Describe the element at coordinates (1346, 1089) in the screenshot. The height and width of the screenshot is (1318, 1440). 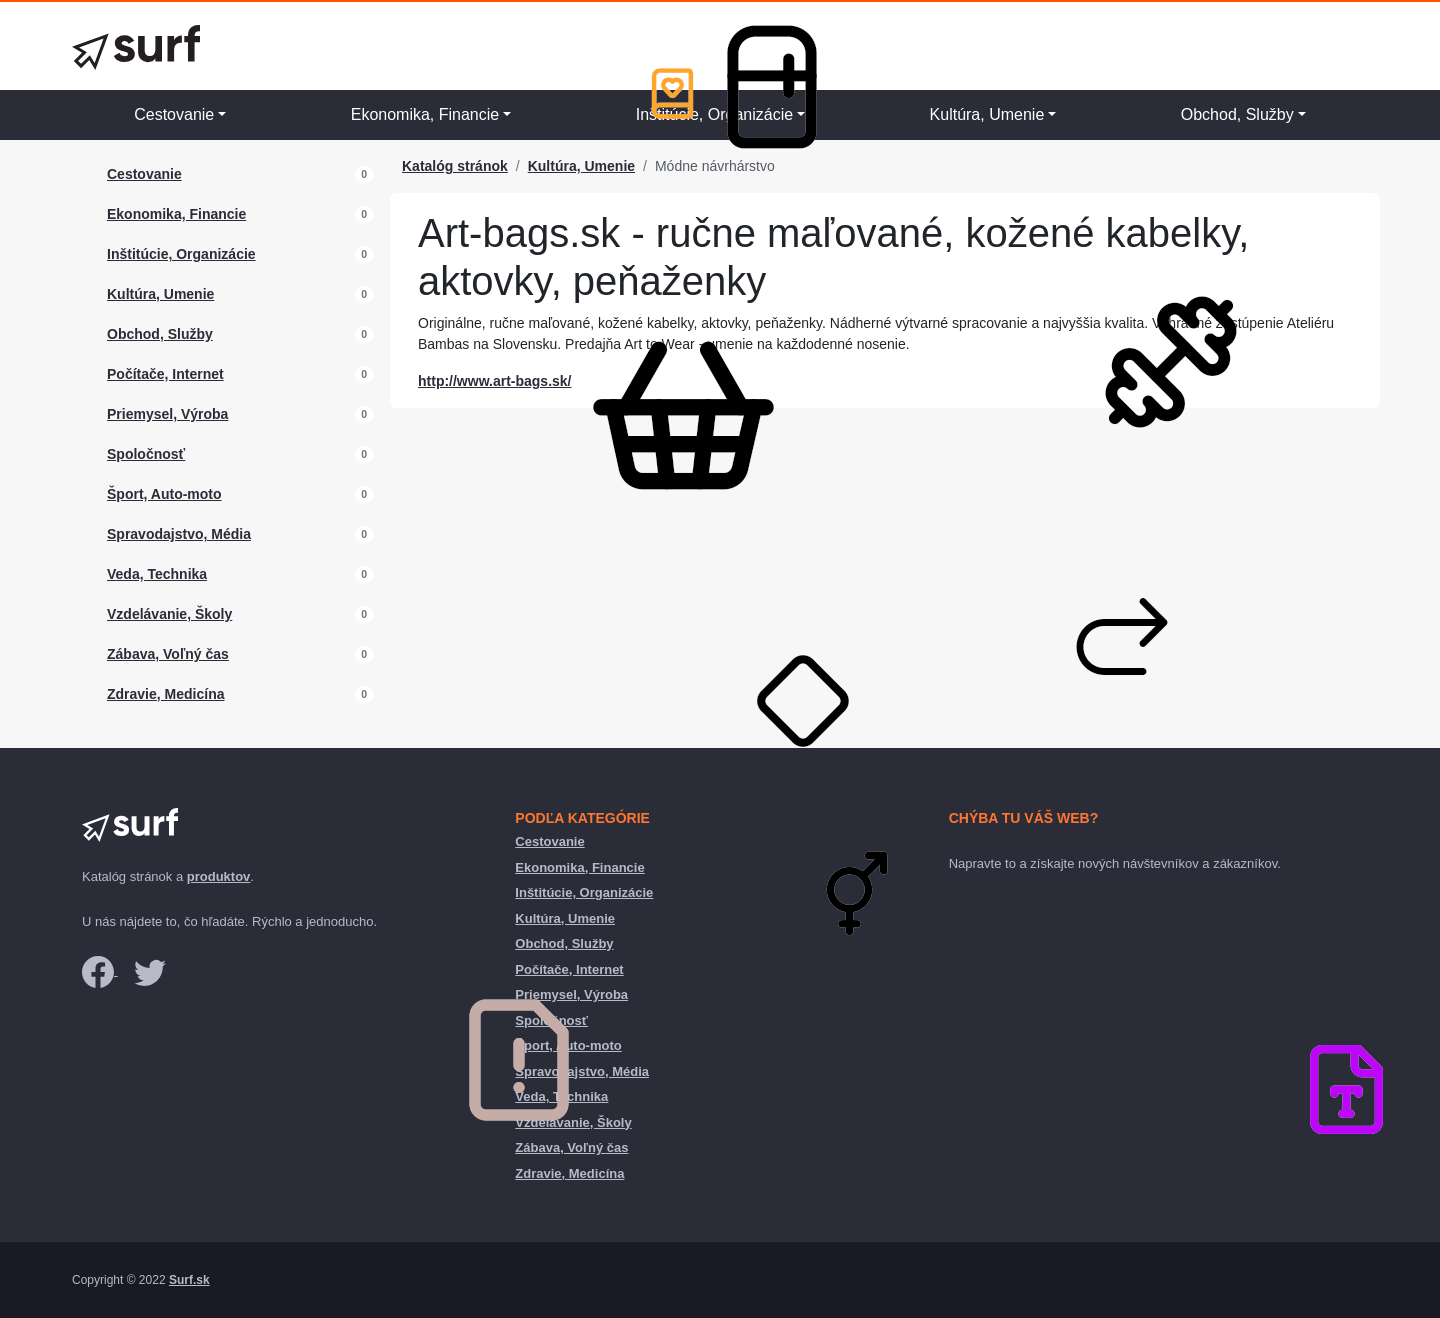
I see `view text or document file type` at that location.